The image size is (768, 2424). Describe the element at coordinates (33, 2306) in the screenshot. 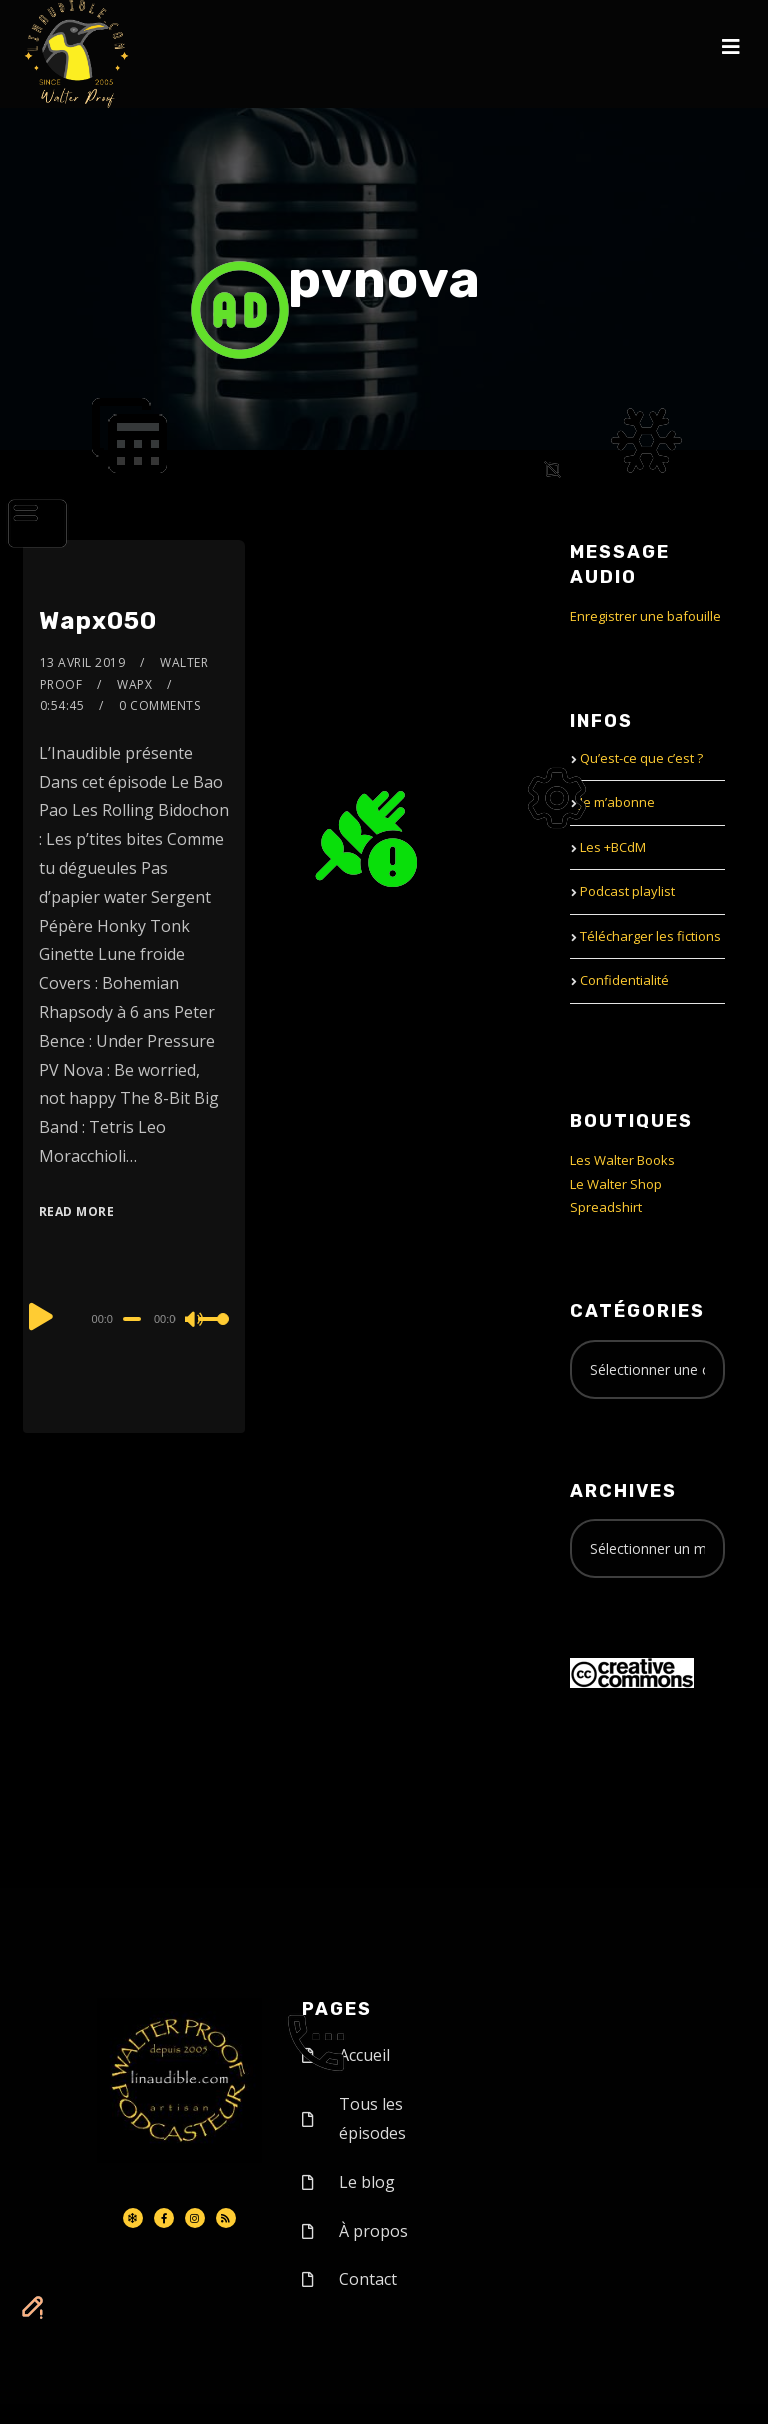

I see `edit action requires attention` at that location.